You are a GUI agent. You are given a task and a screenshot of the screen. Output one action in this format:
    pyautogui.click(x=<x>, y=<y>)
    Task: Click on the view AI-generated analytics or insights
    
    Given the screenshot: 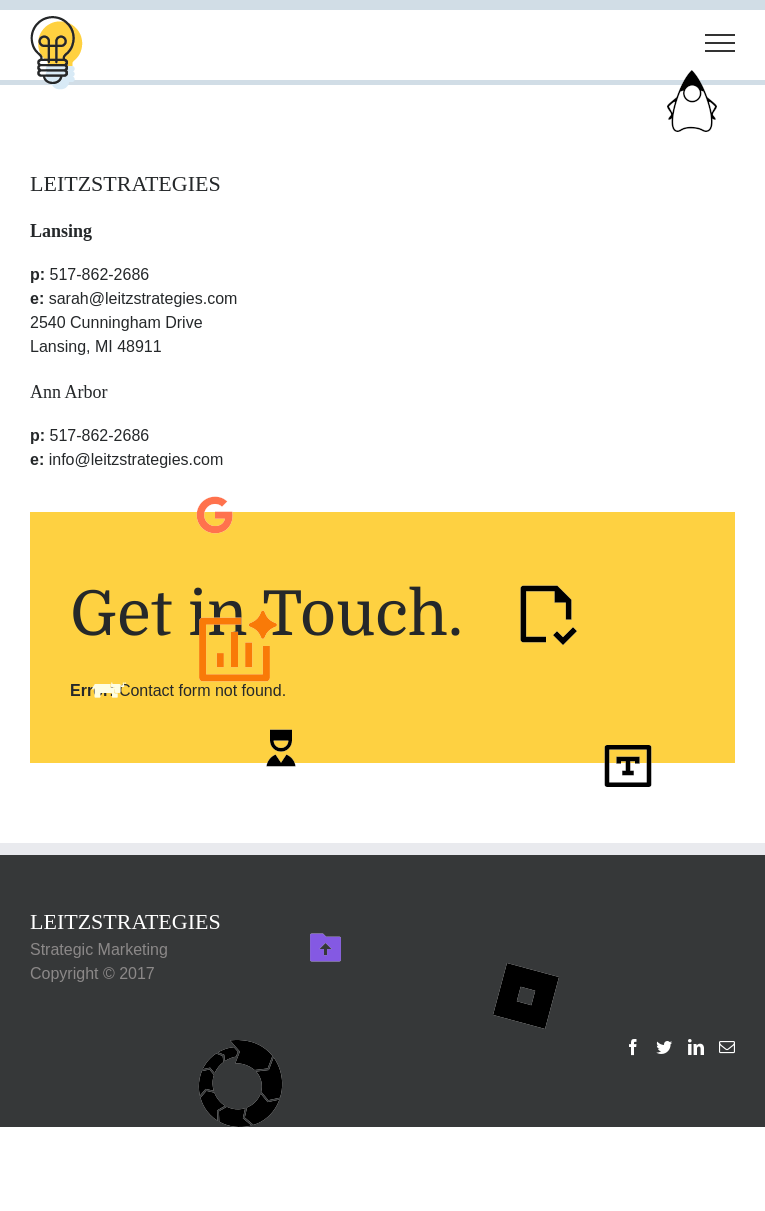 What is the action you would take?
    pyautogui.click(x=234, y=649)
    